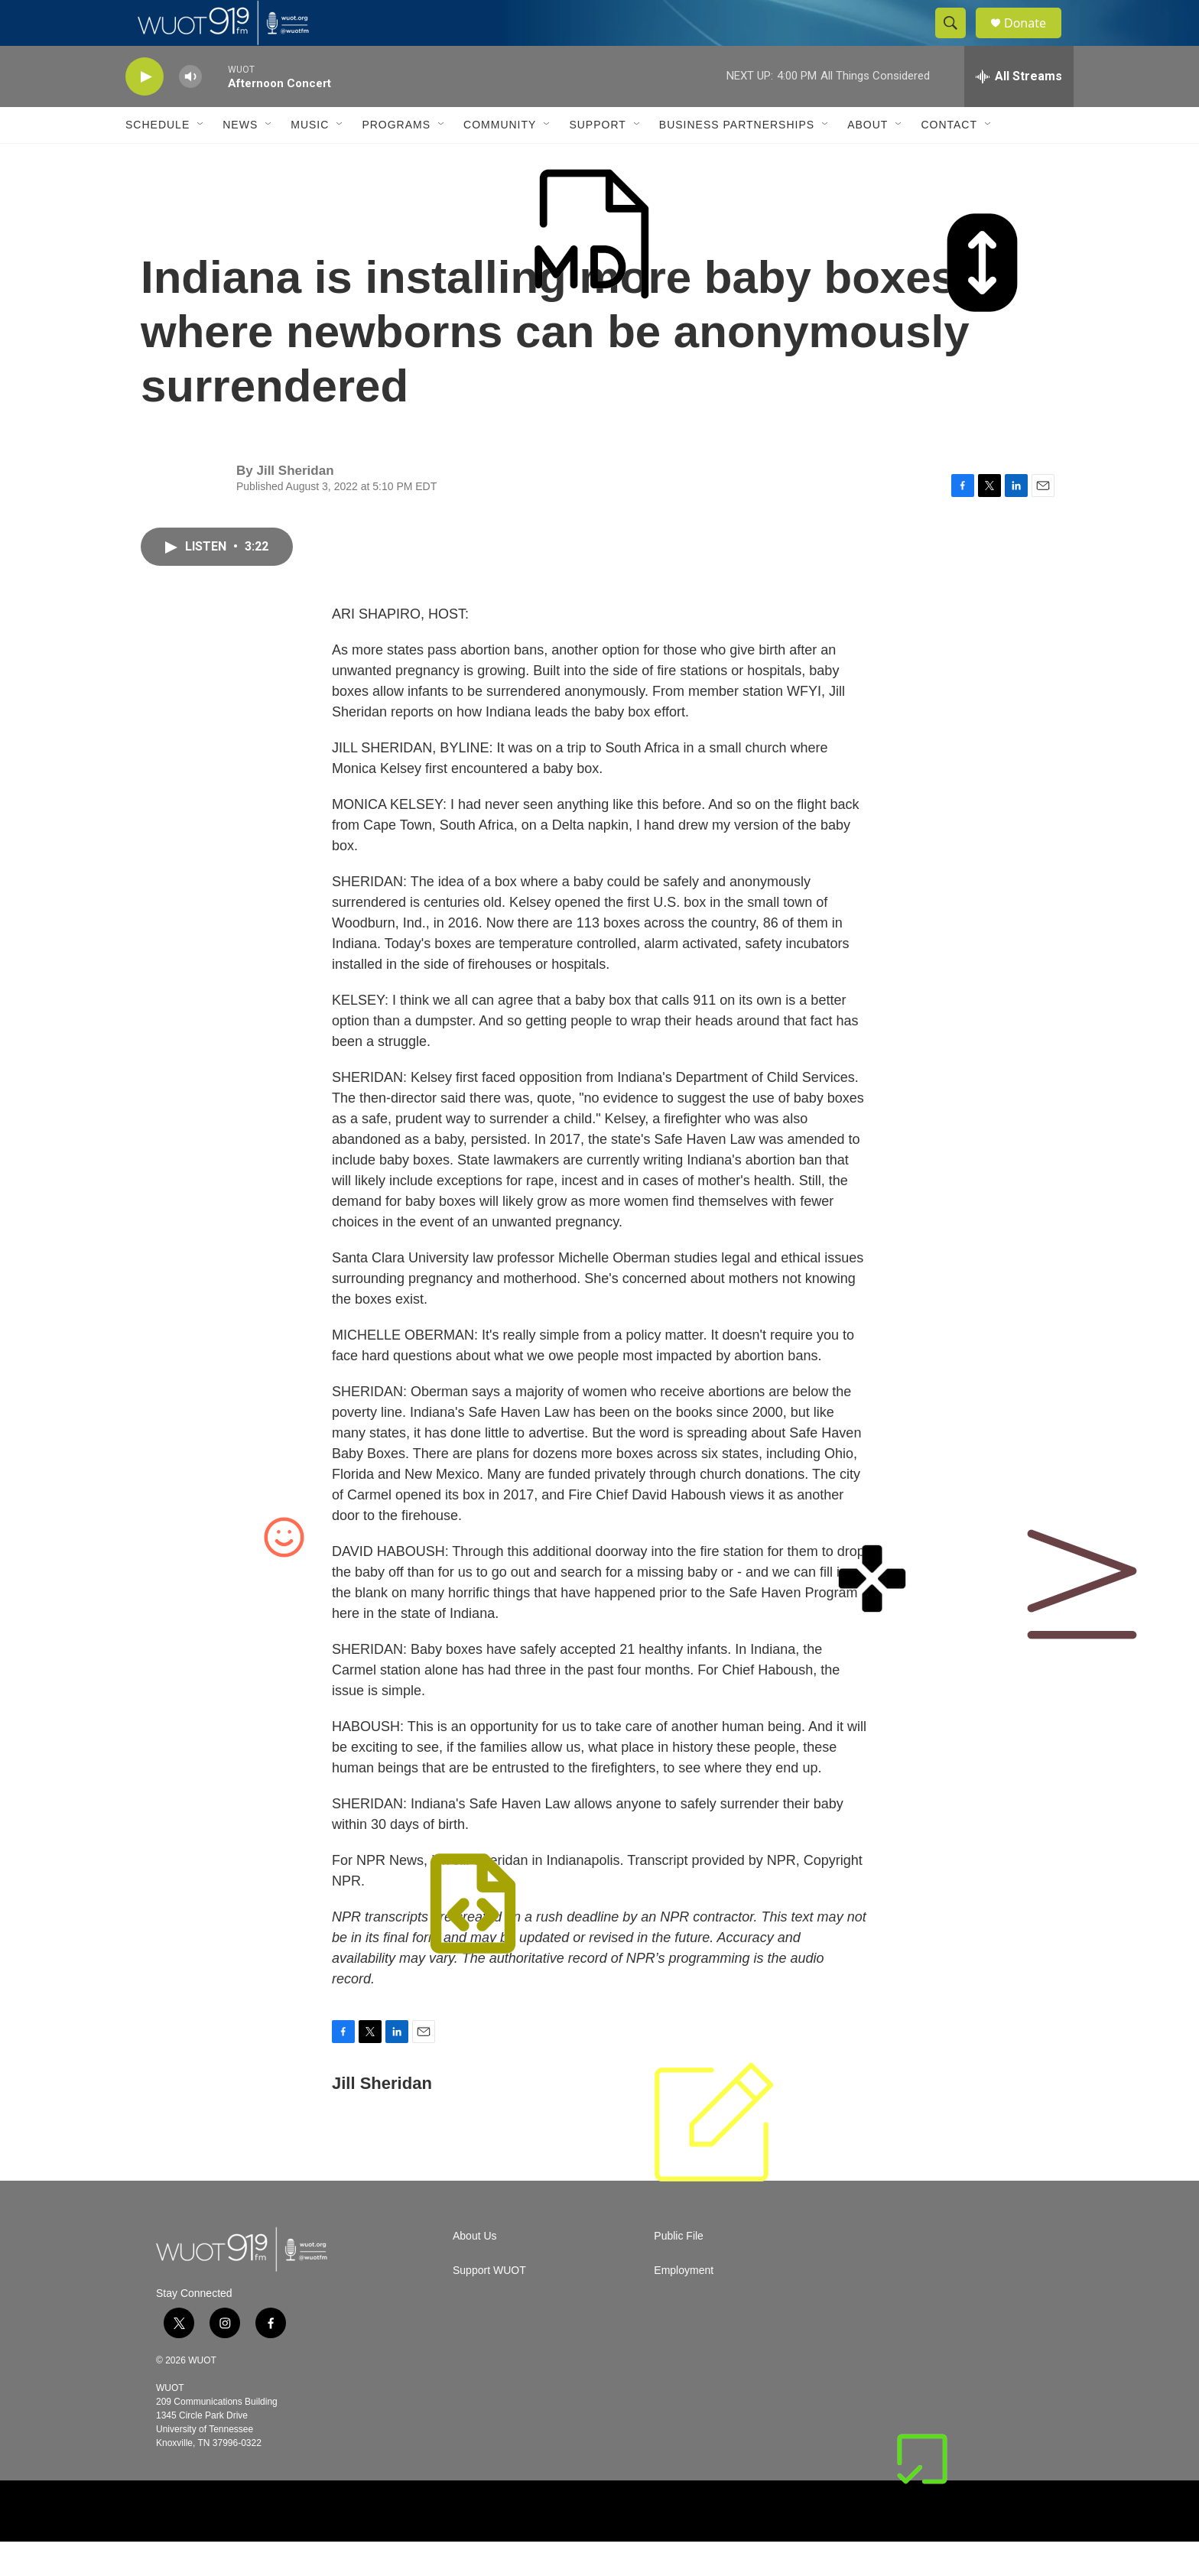 The height and width of the screenshot is (2576, 1199). Describe the element at coordinates (594, 234) in the screenshot. I see `open a markdown file` at that location.